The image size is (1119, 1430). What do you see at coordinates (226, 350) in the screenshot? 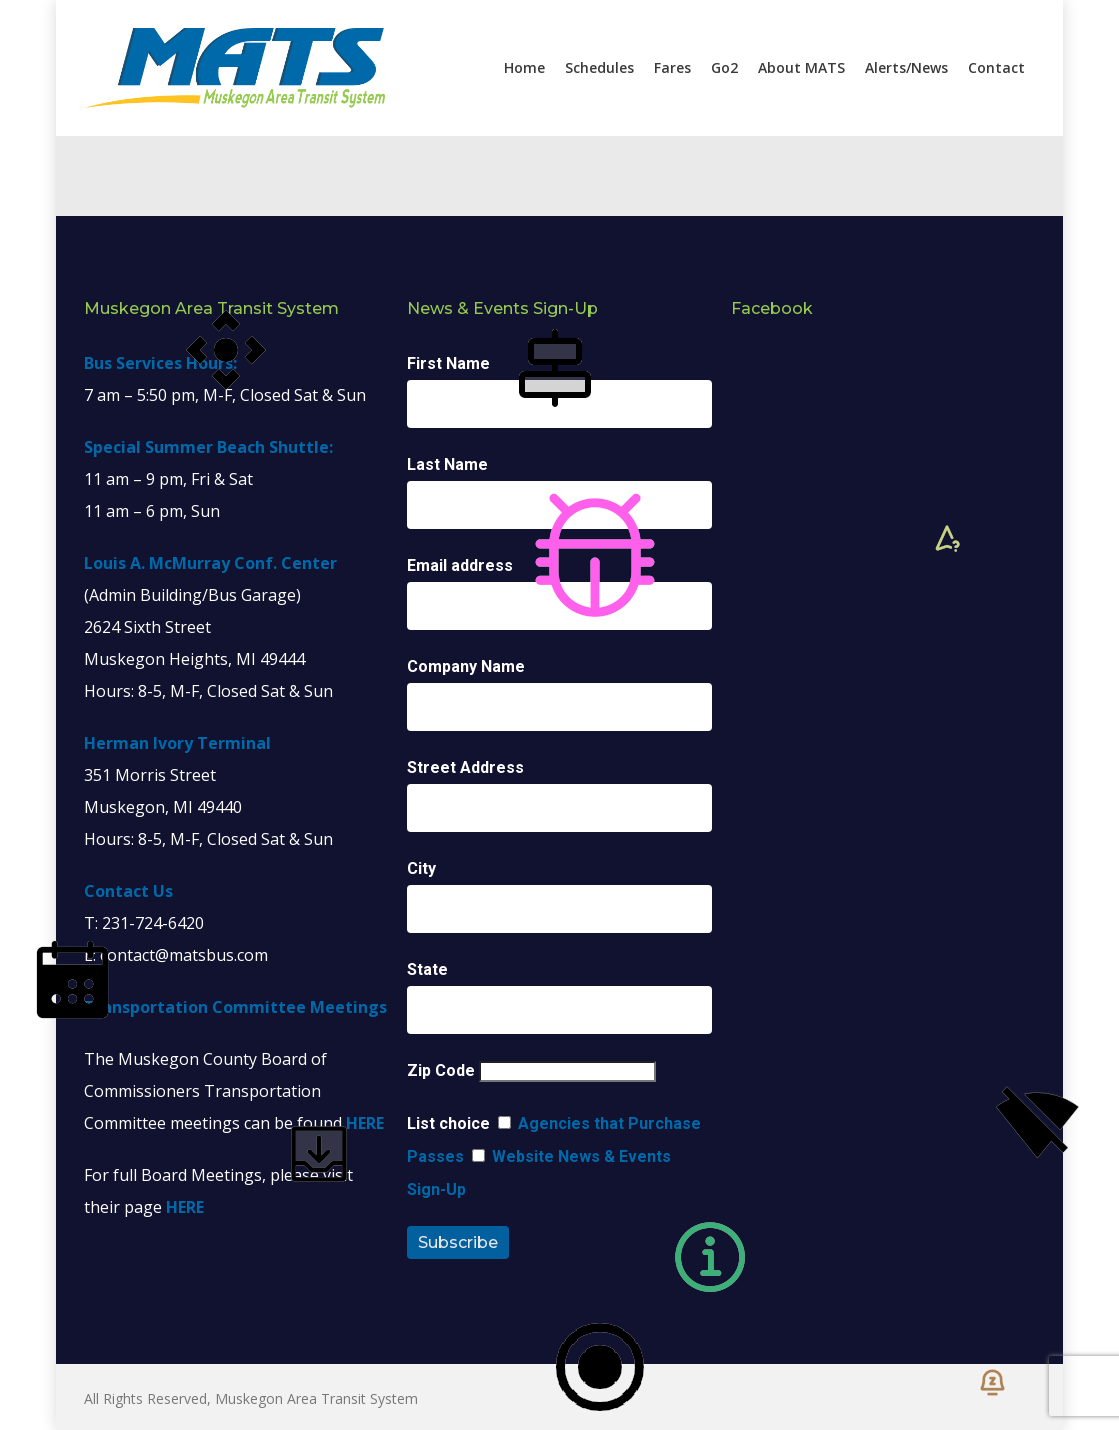
I see `pan or move camera view in all directions` at bounding box center [226, 350].